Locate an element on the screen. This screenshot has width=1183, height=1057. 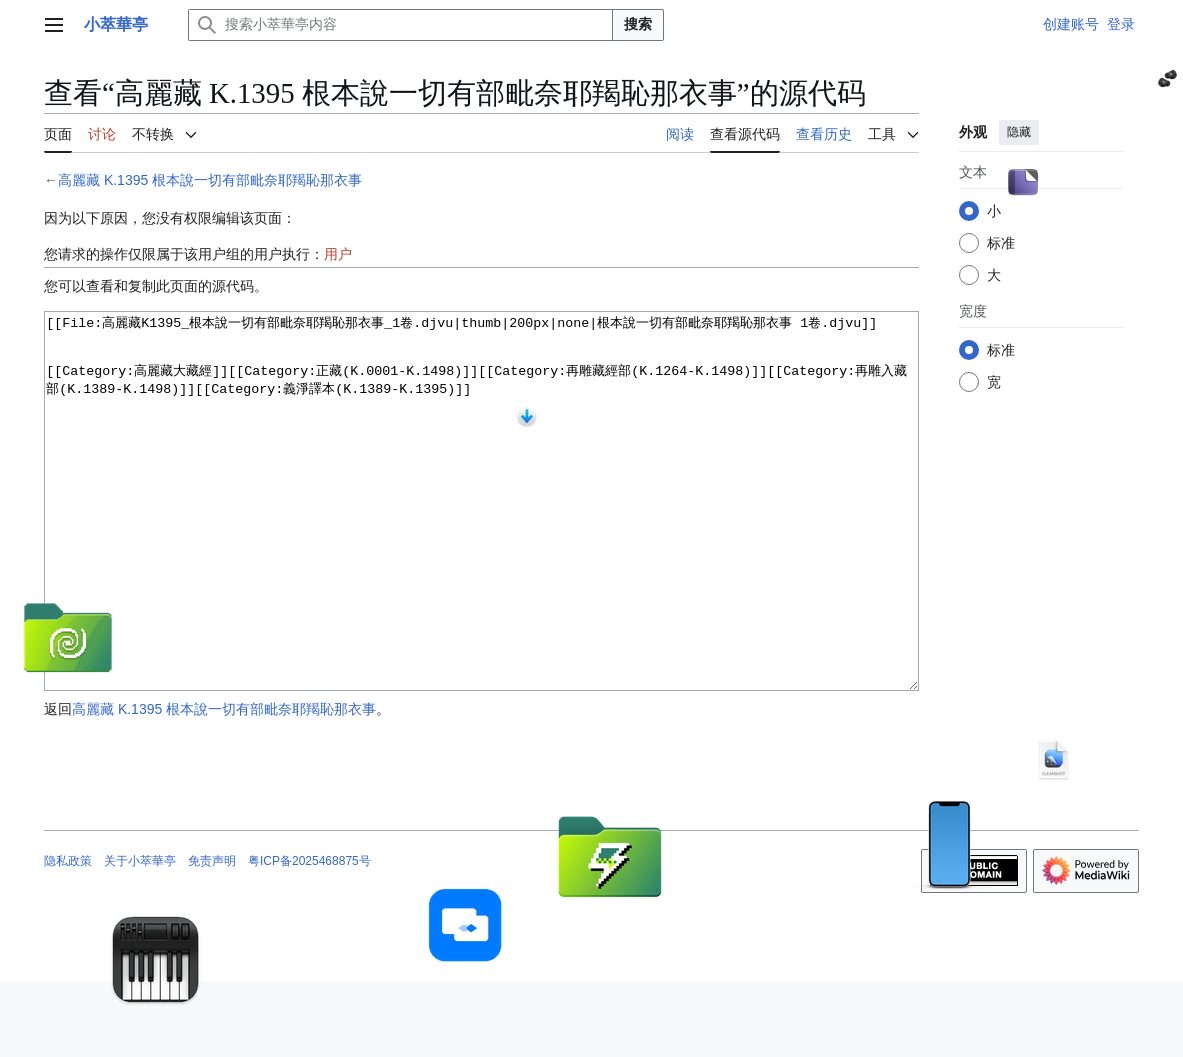
beats wireless earbuds device icon is located at coordinates (1167, 78).